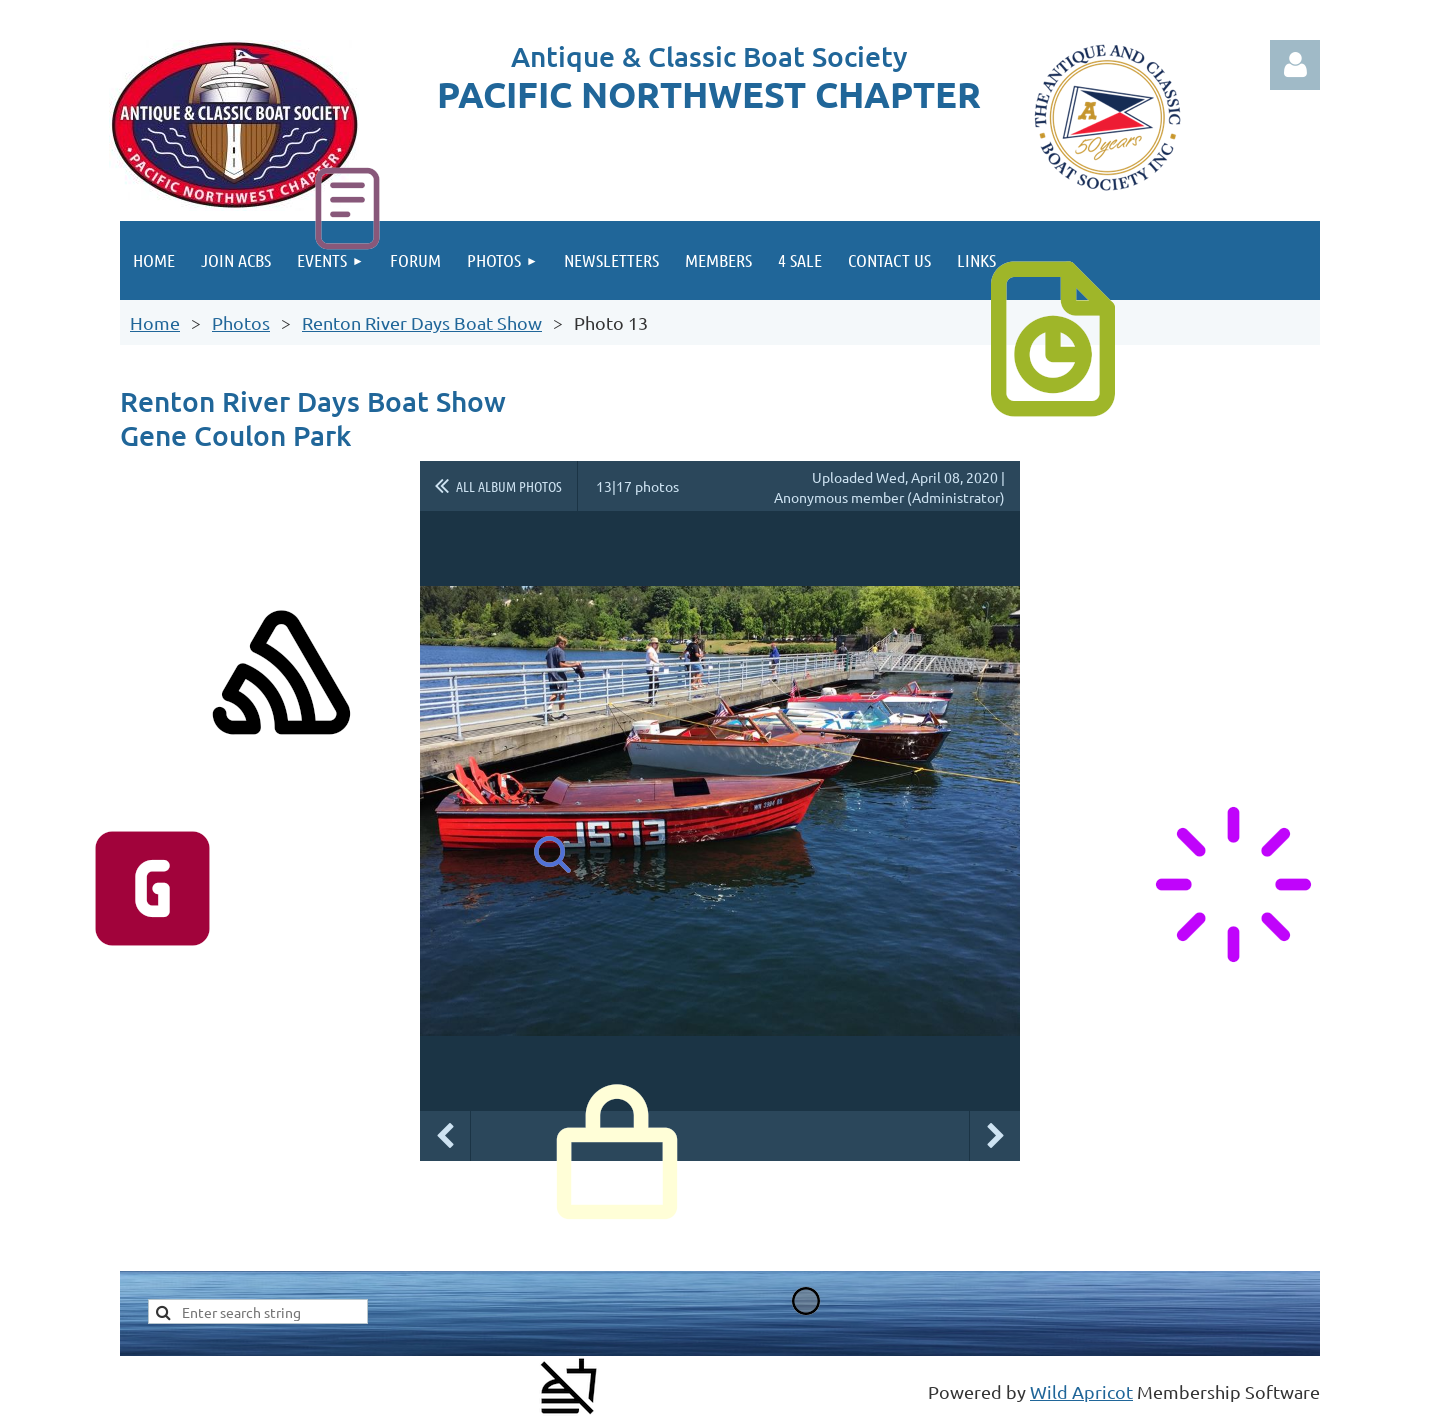 The height and width of the screenshot is (1416, 1440). I want to click on sentry error monitoring integration, so click(281, 672).